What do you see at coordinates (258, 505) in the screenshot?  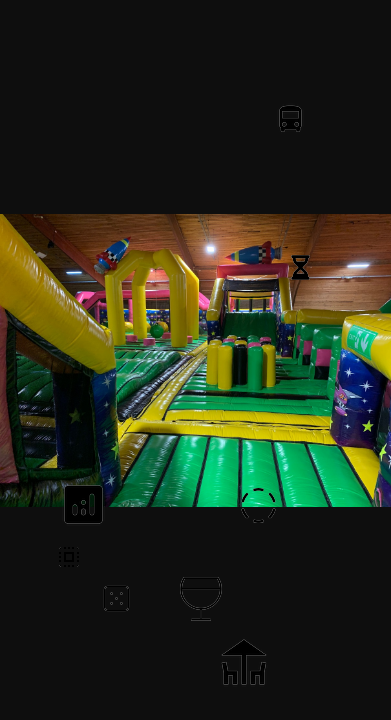 I see `indicates loading or processing in progress` at bounding box center [258, 505].